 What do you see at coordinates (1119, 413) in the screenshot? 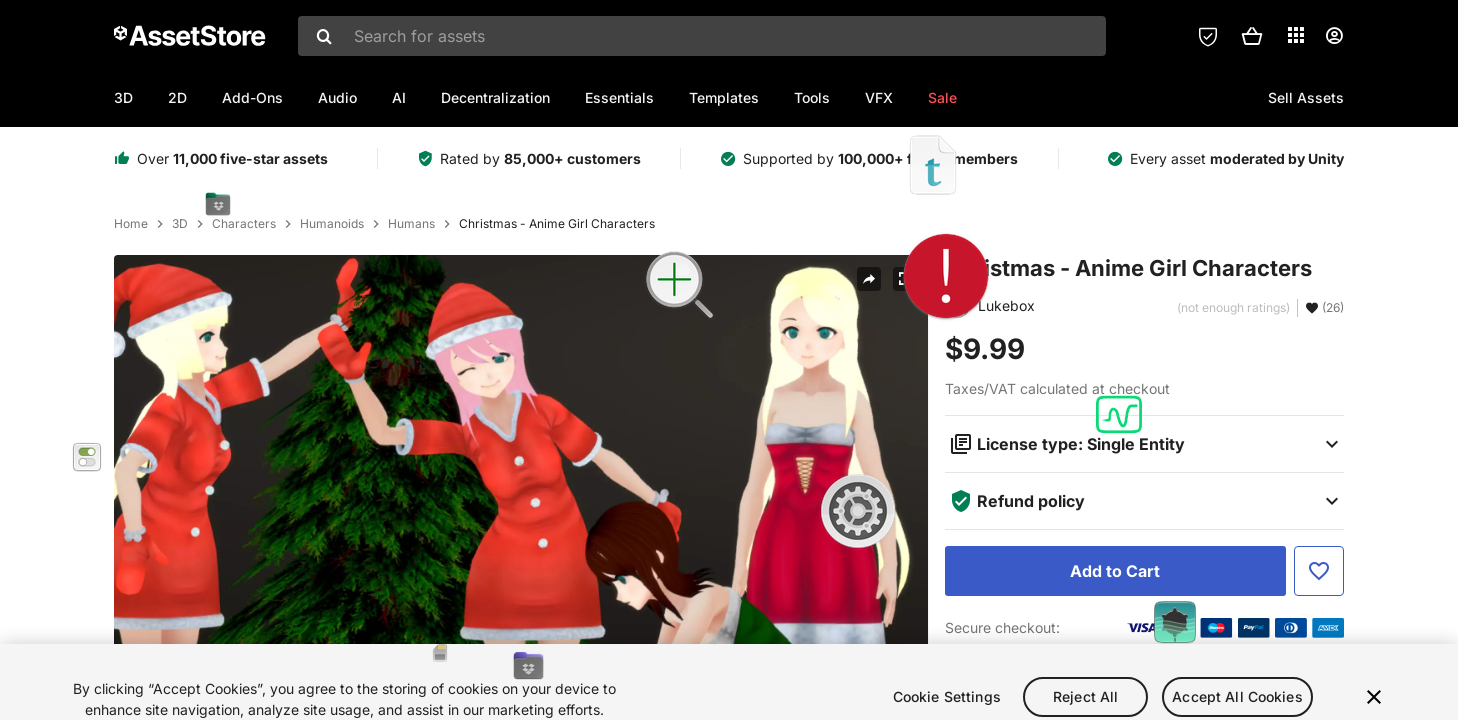
I see `view battery usage statistics` at bounding box center [1119, 413].